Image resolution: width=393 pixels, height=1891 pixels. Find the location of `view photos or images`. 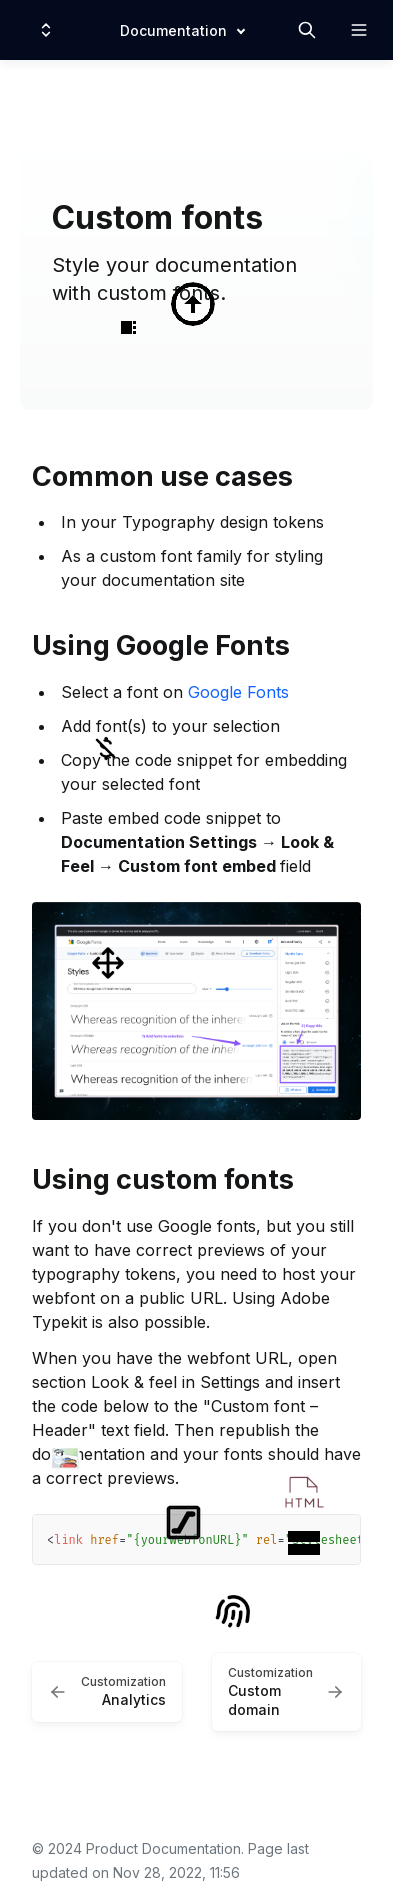

view photos or images is located at coordinates (65, 1455).